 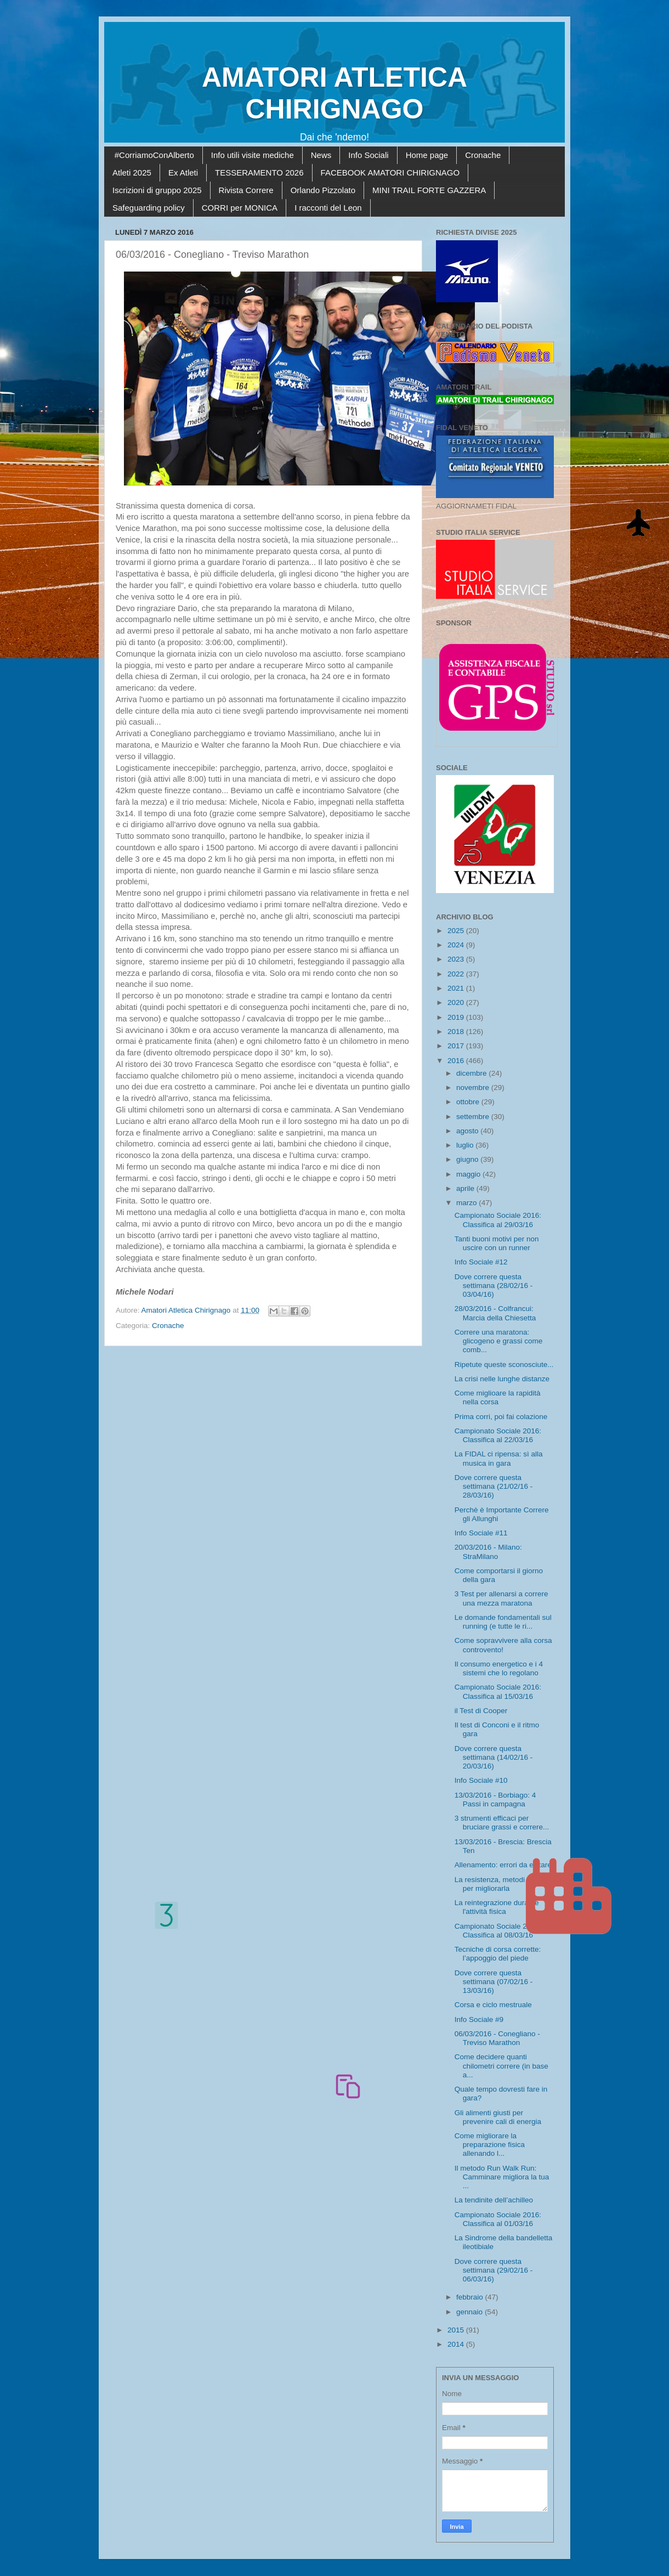 I want to click on book or search for flights, so click(x=638, y=523).